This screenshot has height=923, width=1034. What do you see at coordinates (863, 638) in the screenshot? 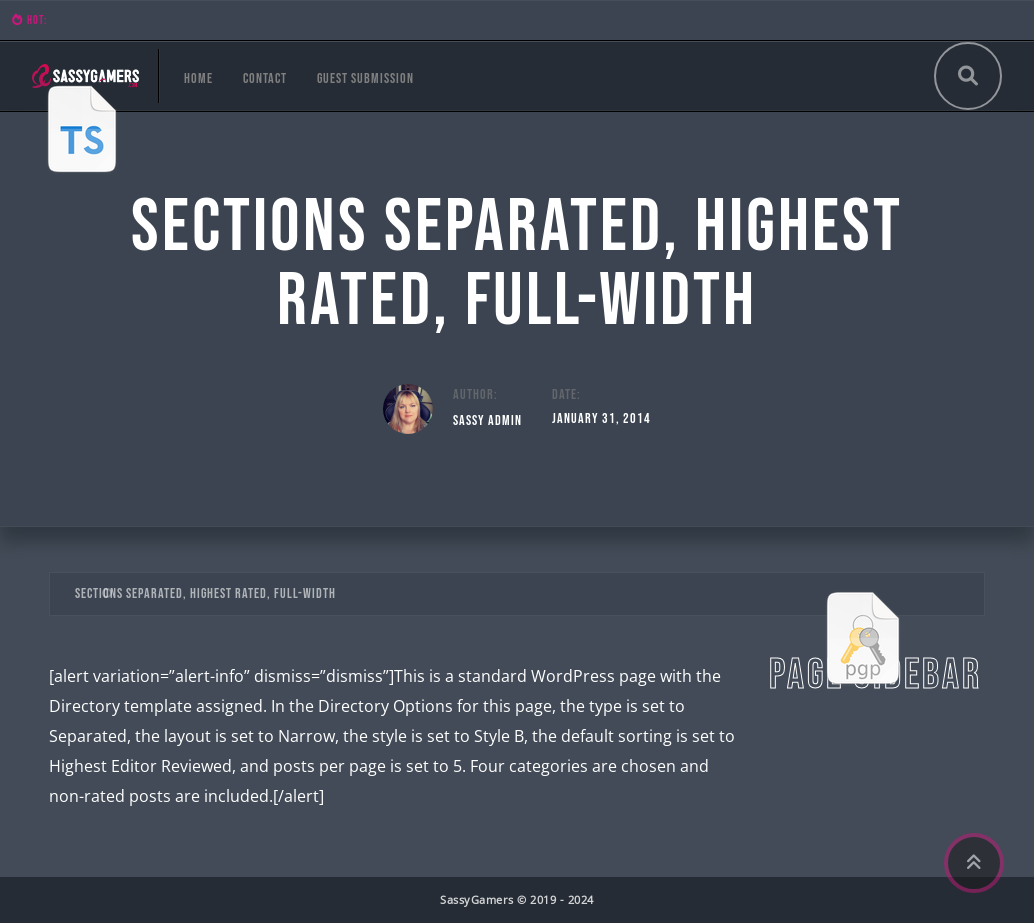
I see `a PGP encryption key file` at bounding box center [863, 638].